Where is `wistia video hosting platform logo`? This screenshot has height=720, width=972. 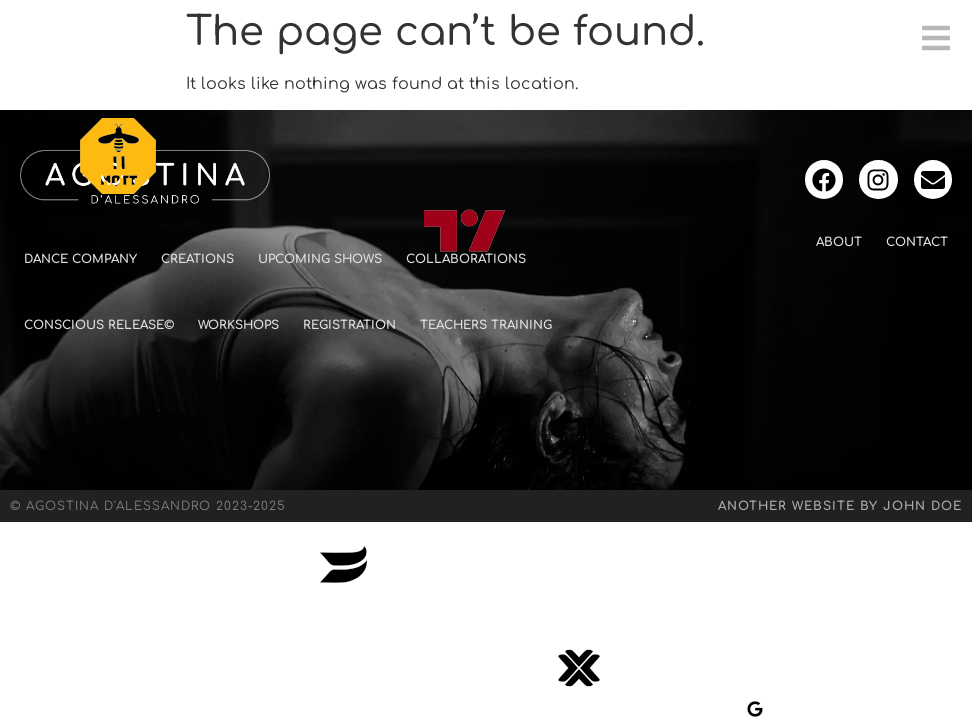 wistia video hosting platform logo is located at coordinates (343, 564).